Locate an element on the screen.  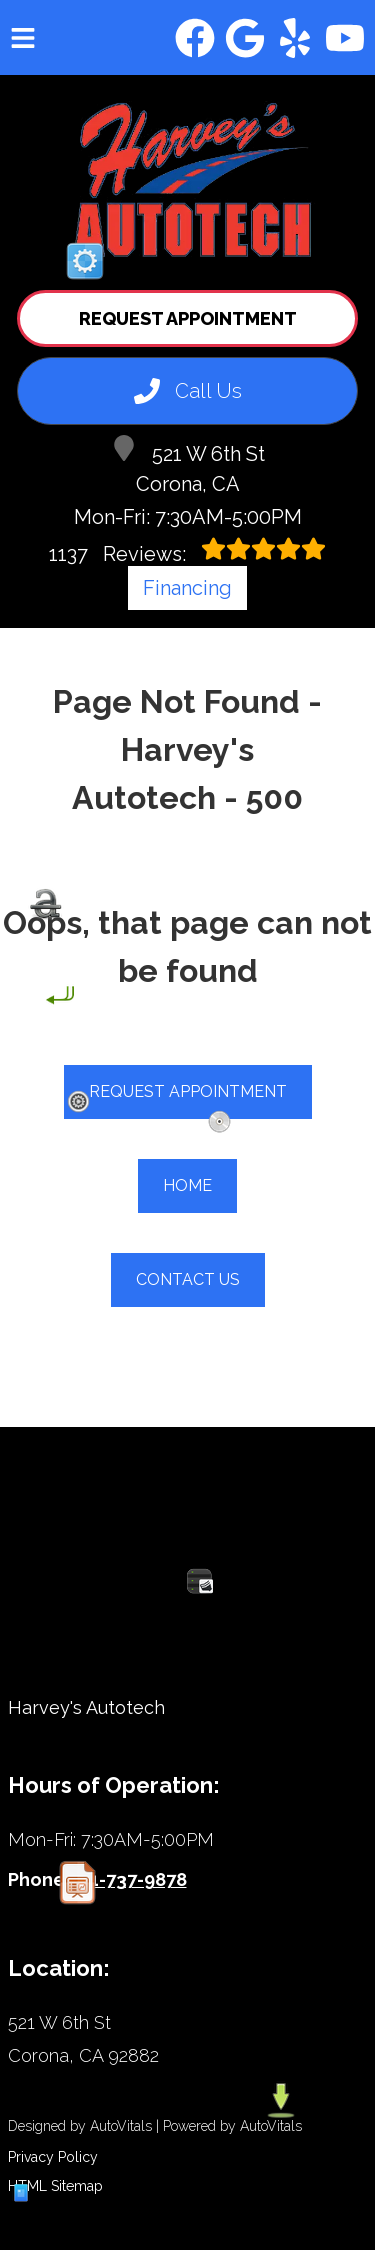
open a presentation file is located at coordinates (77, 1882).